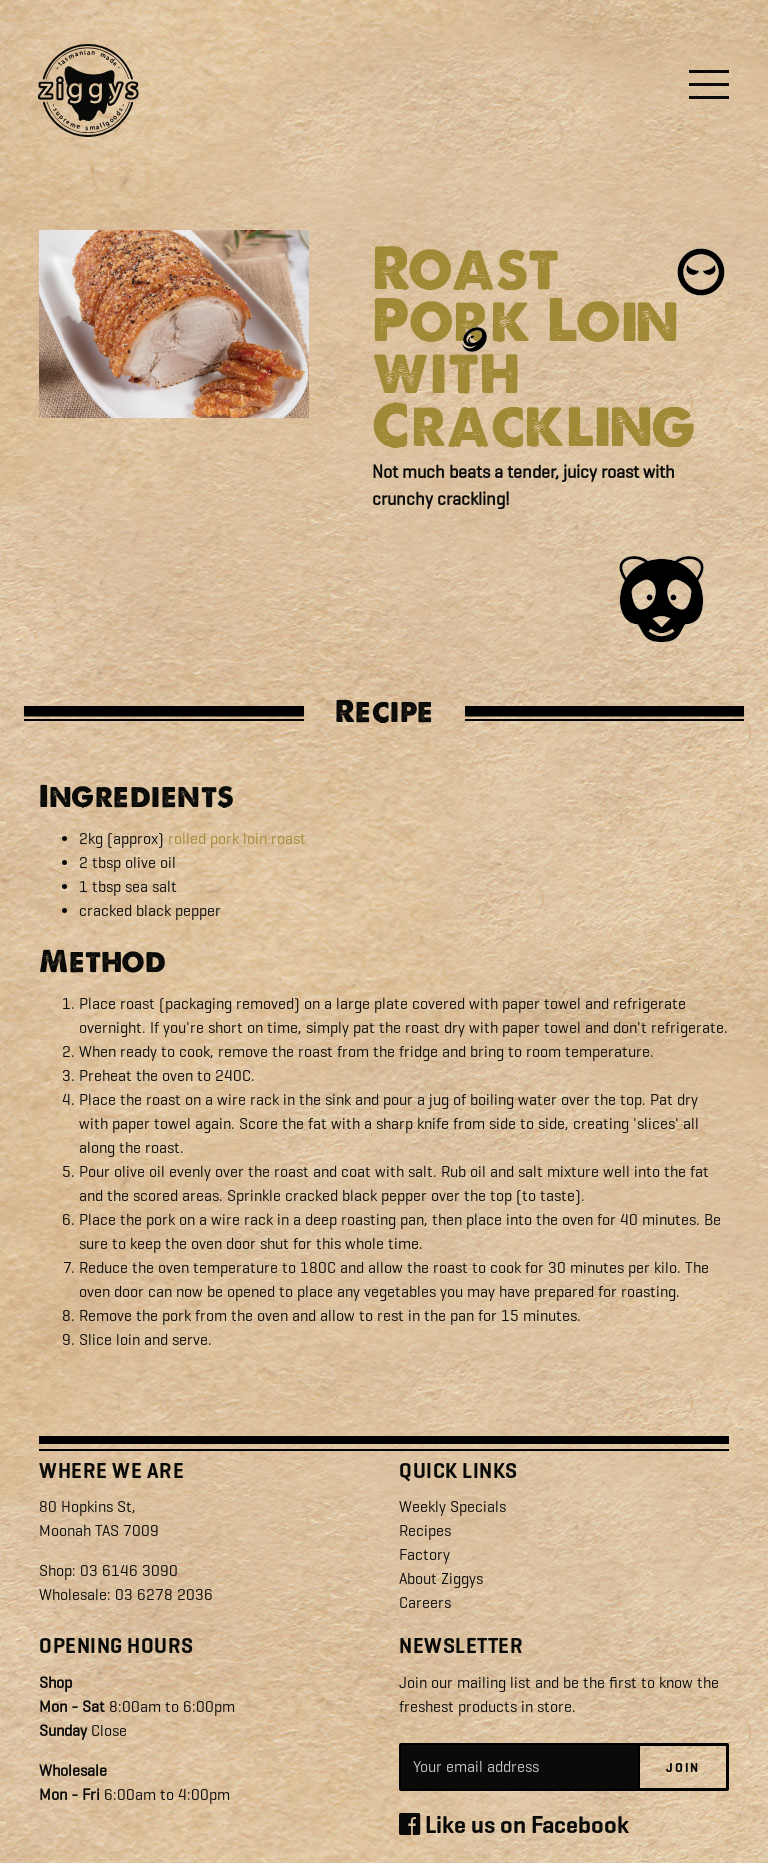  I want to click on panda character or avatar selection, so click(661, 600).